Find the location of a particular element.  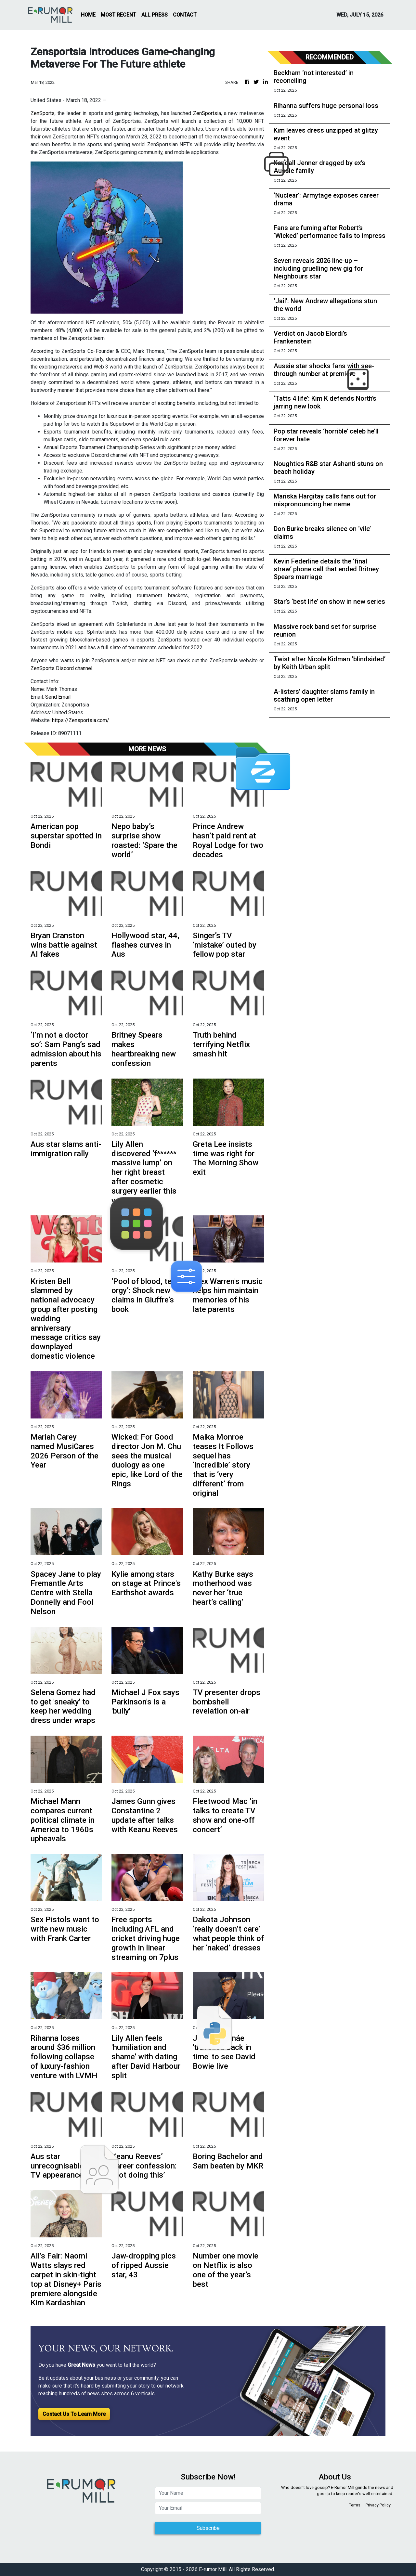

launch tali dice game is located at coordinates (358, 379).